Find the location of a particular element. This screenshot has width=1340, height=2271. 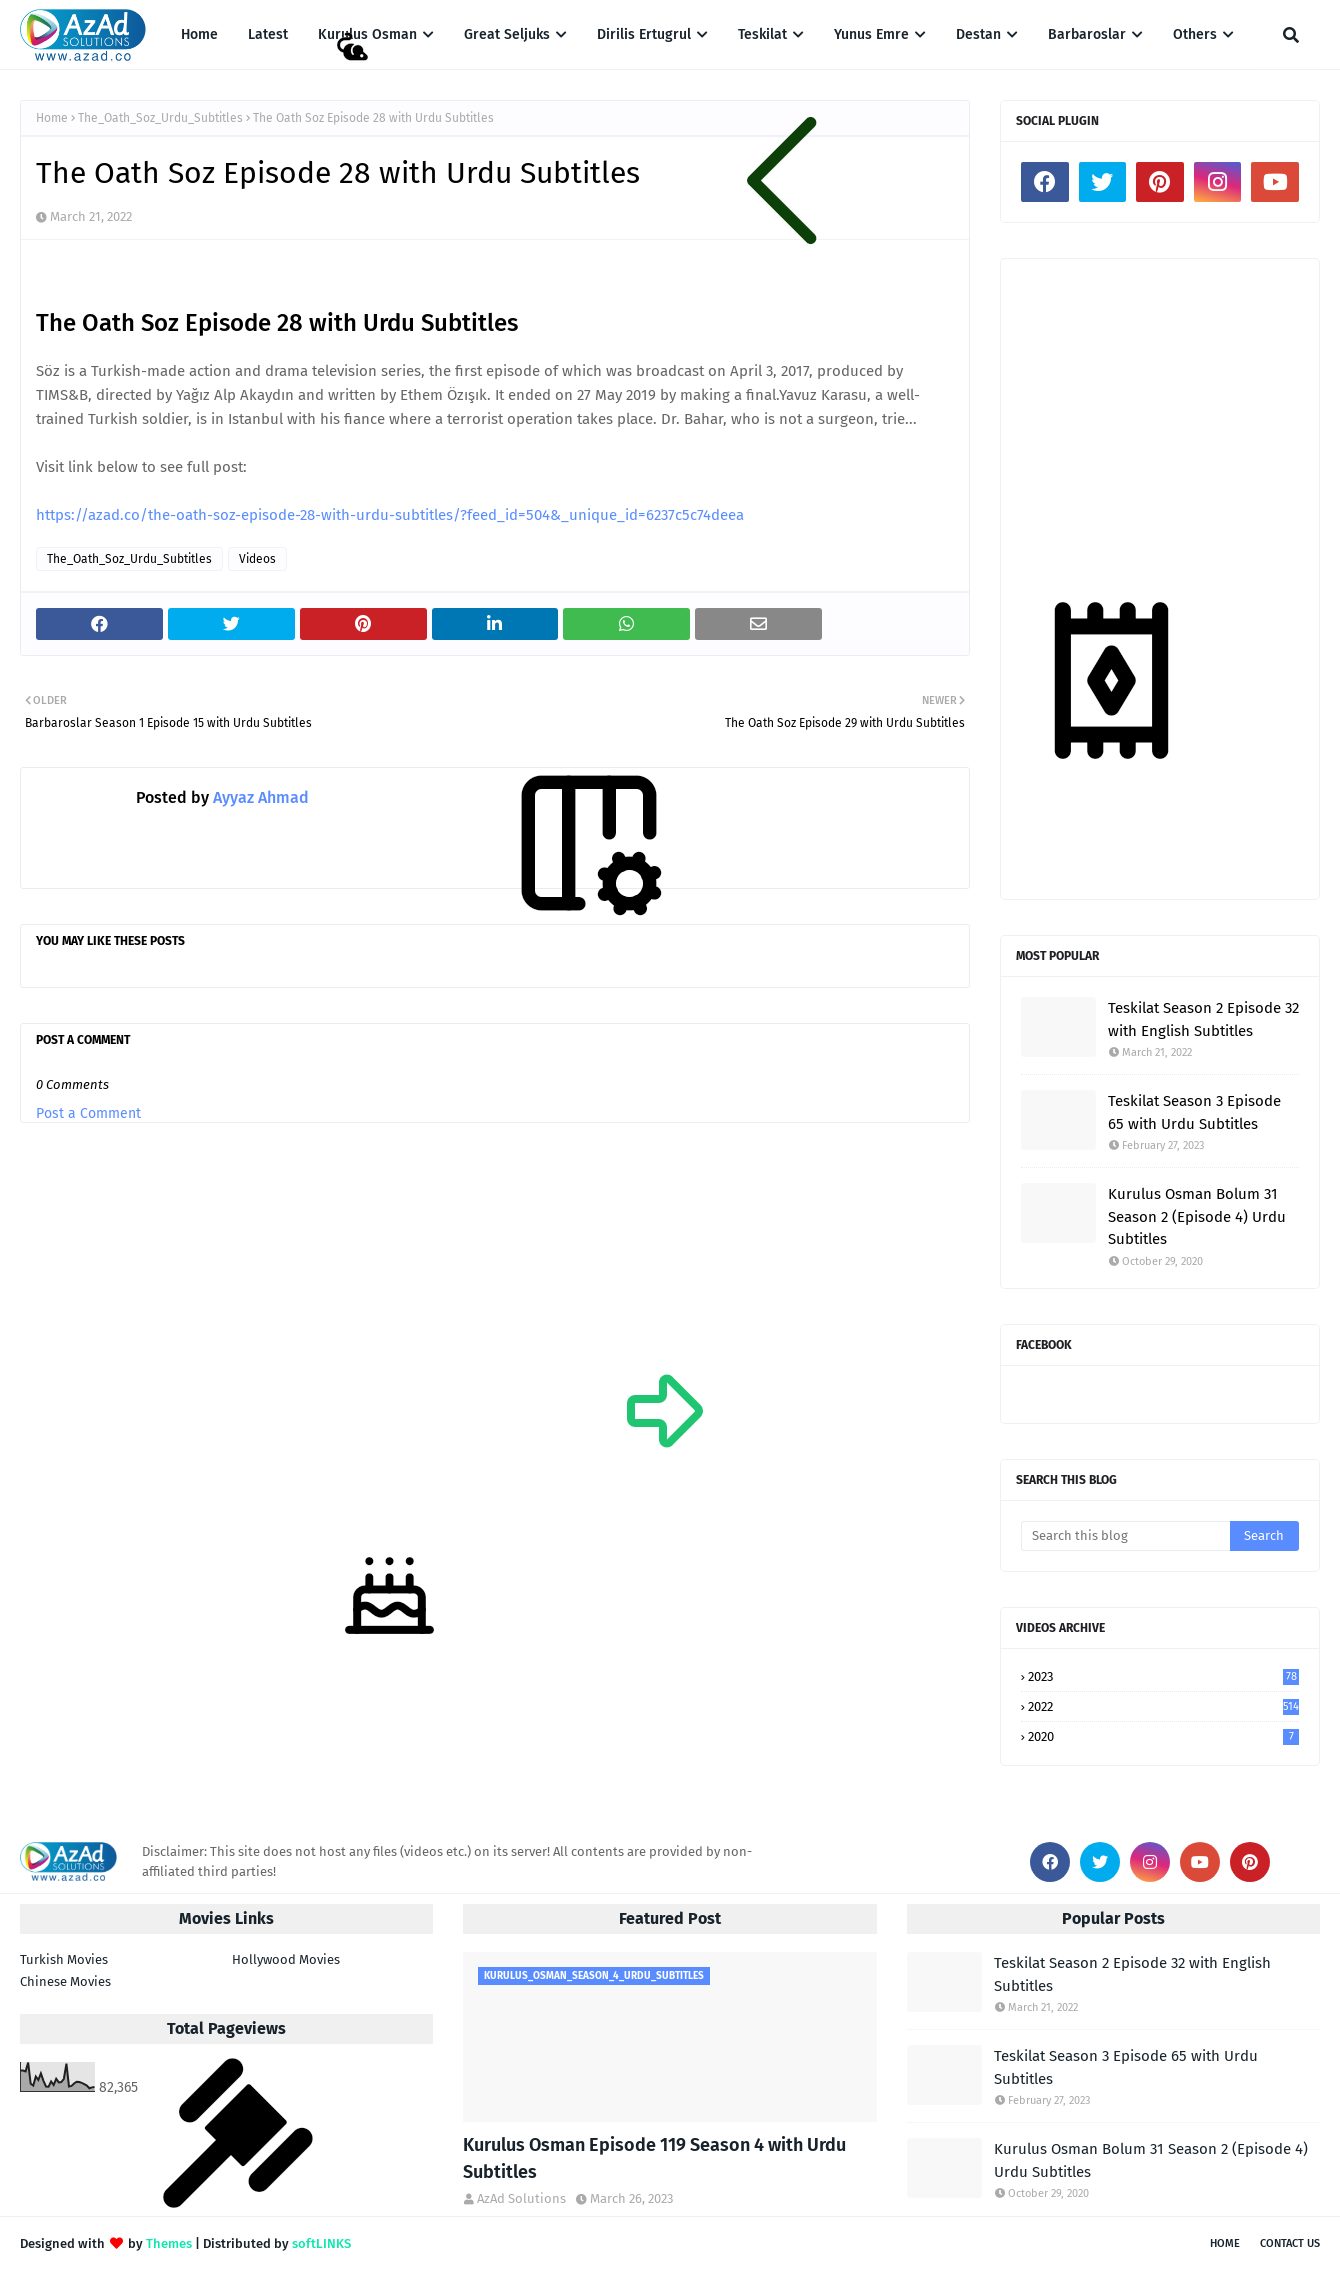

access legal or terms of service settings is located at coordinates (232, 2138).